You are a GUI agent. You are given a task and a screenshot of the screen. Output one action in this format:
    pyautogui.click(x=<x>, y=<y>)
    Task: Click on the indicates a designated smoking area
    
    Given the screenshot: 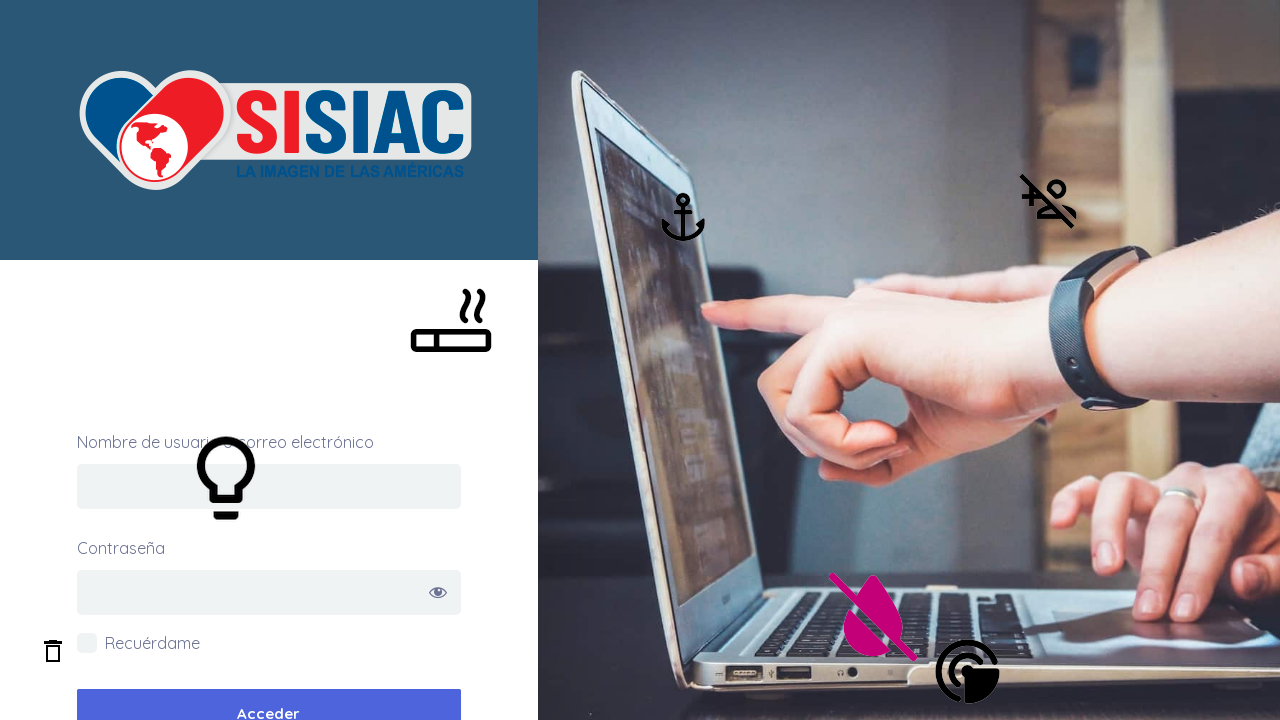 What is the action you would take?
    pyautogui.click(x=451, y=329)
    